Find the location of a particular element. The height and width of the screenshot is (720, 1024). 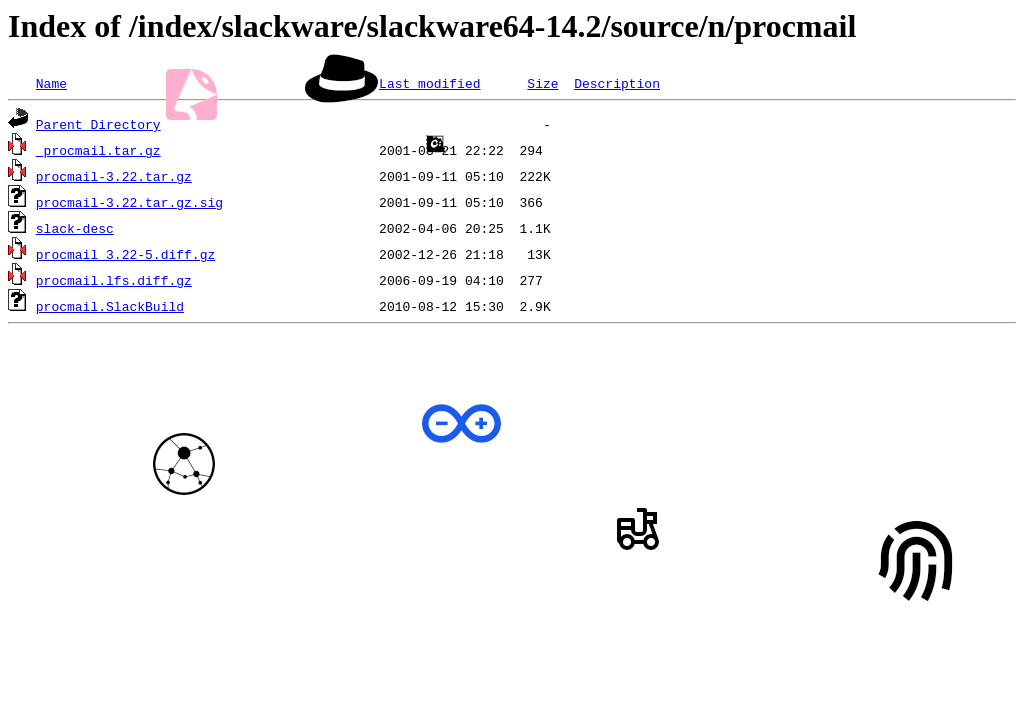

chocolatey package manager logo is located at coordinates (436, 144).